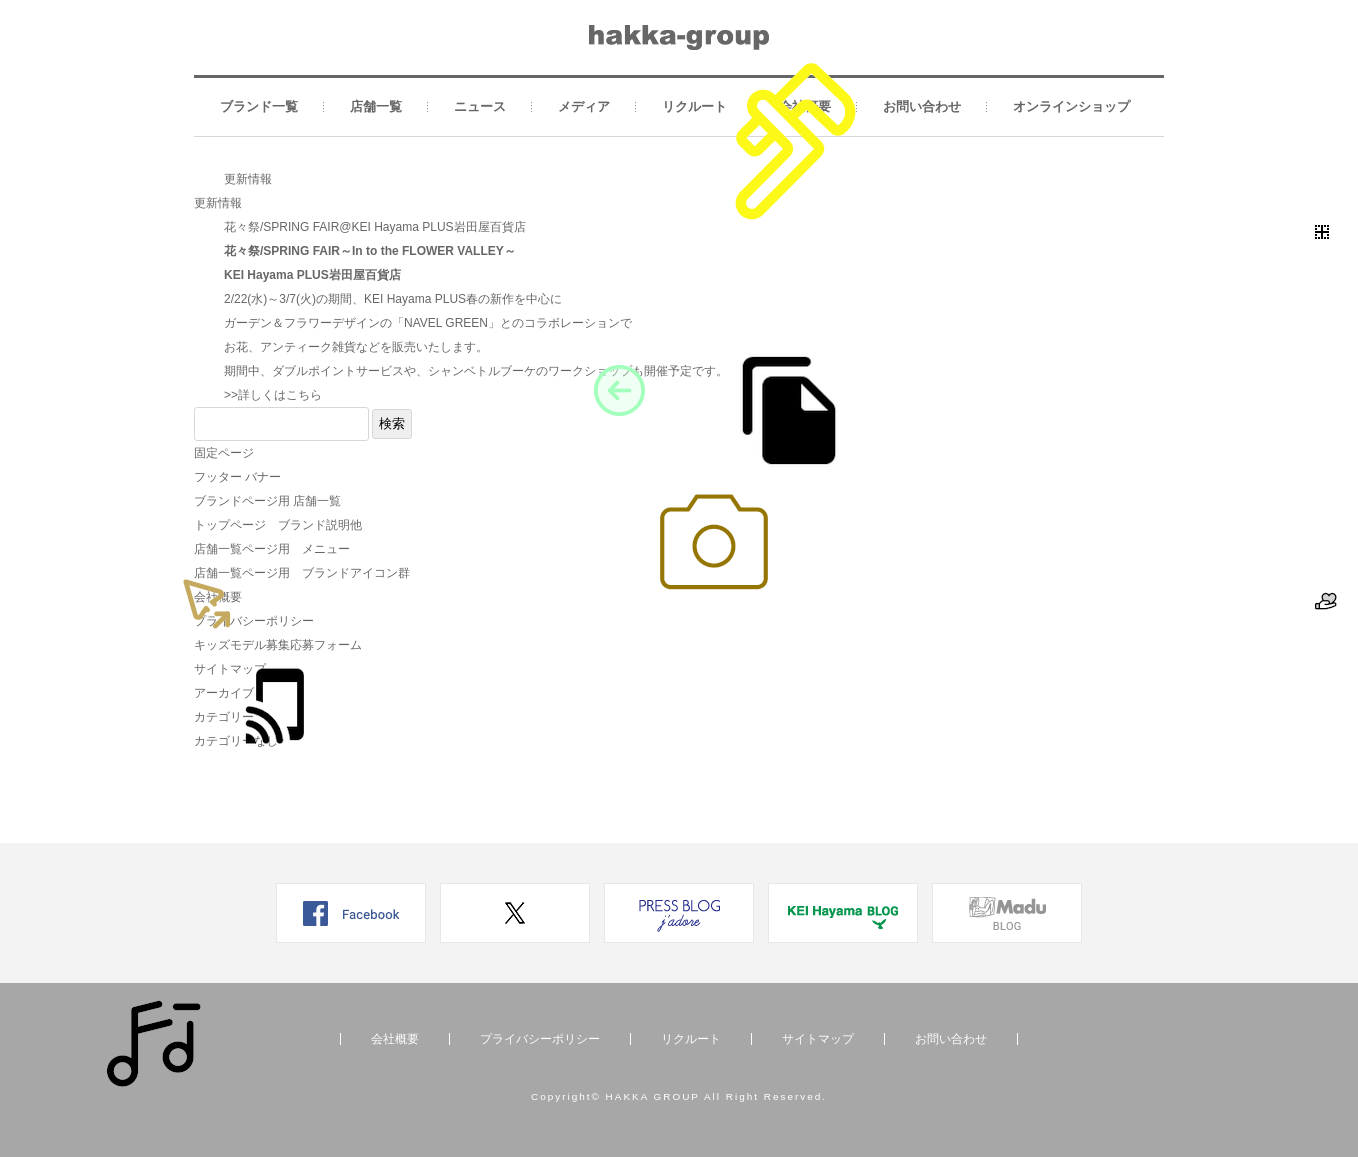 This screenshot has height=1157, width=1358. I want to click on copy file to clipboard, so click(791, 410).